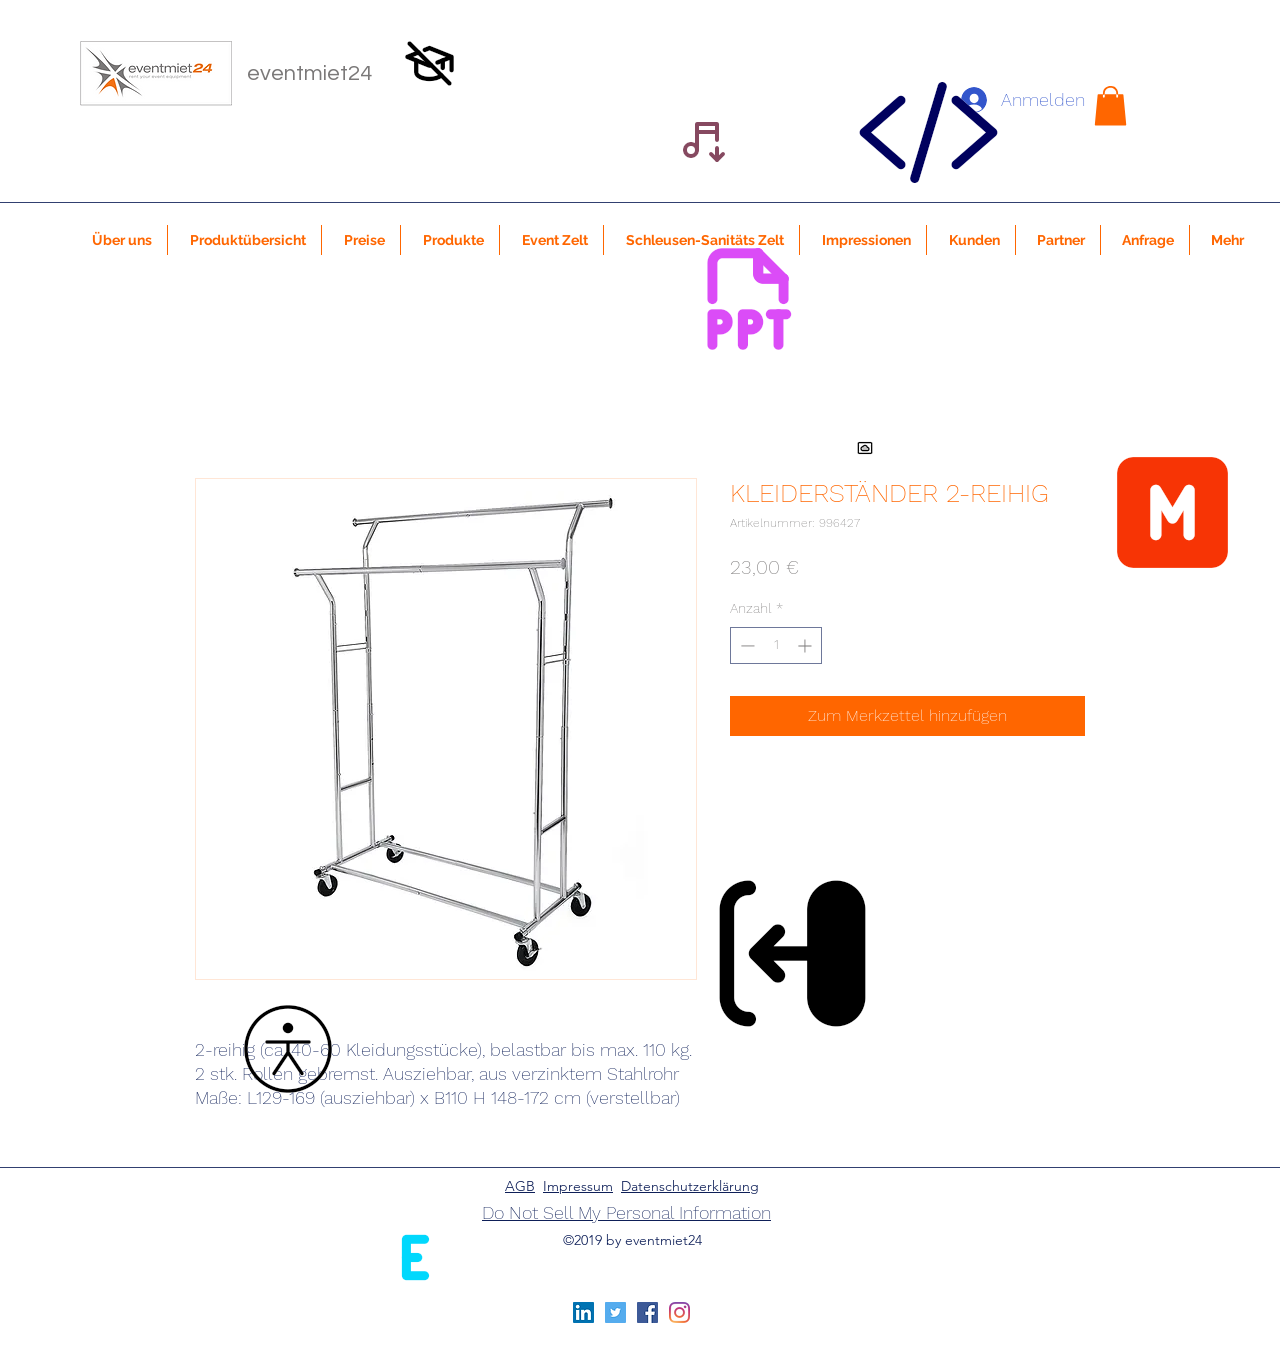 The image size is (1280, 1345). Describe the element at coordinates (865, 448) in the screenshot. I see `access daydream or screensaver settings` at that location.